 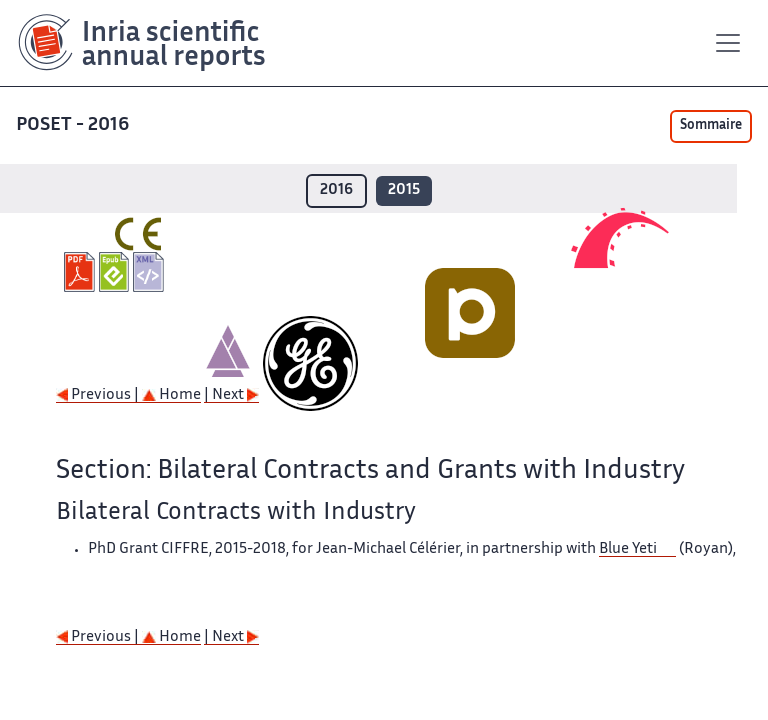 What do you see at coordinates (310, 363) in the screenshot?
I see `General Electric company logo` at bounding box center [310, 363].